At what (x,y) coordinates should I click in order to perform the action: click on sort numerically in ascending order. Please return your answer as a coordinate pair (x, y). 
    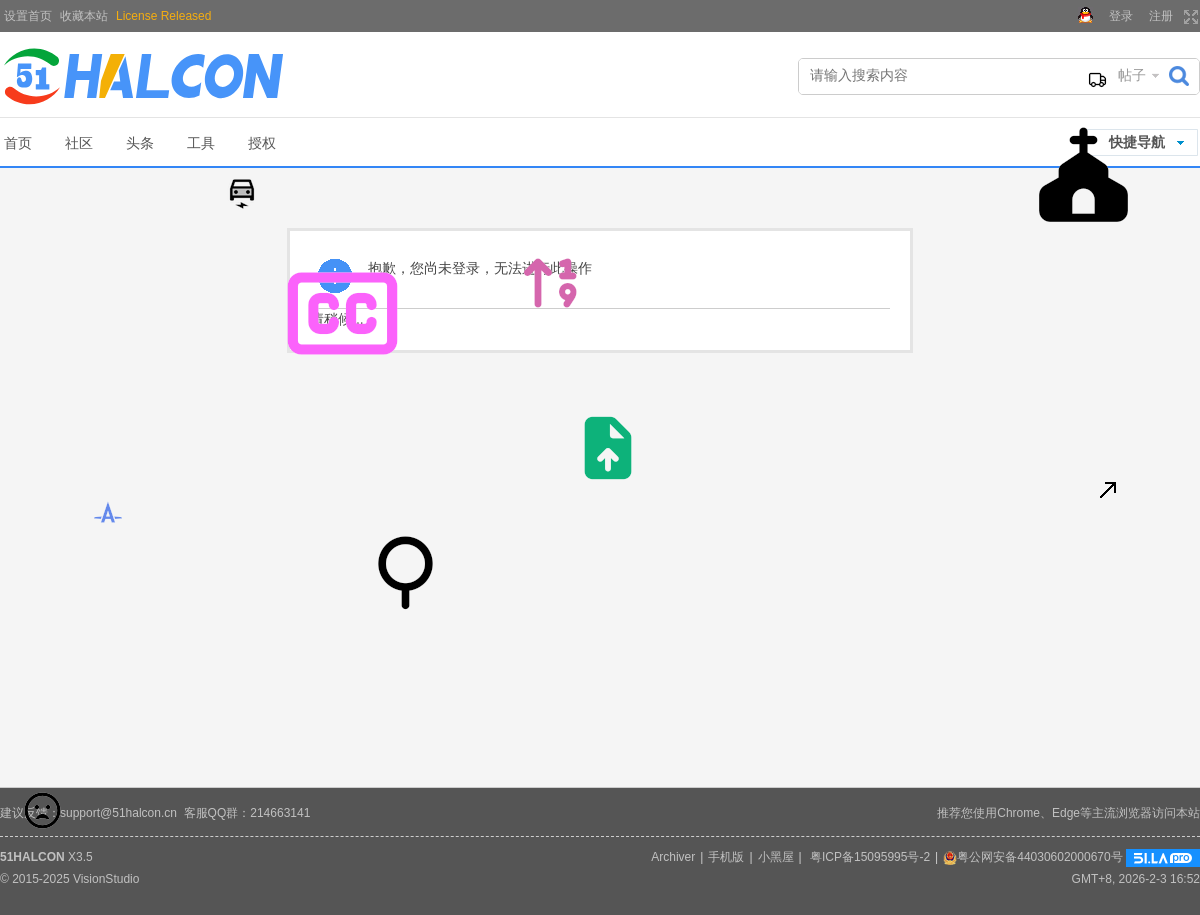
    Looking at the image, I should click on (552, 283).